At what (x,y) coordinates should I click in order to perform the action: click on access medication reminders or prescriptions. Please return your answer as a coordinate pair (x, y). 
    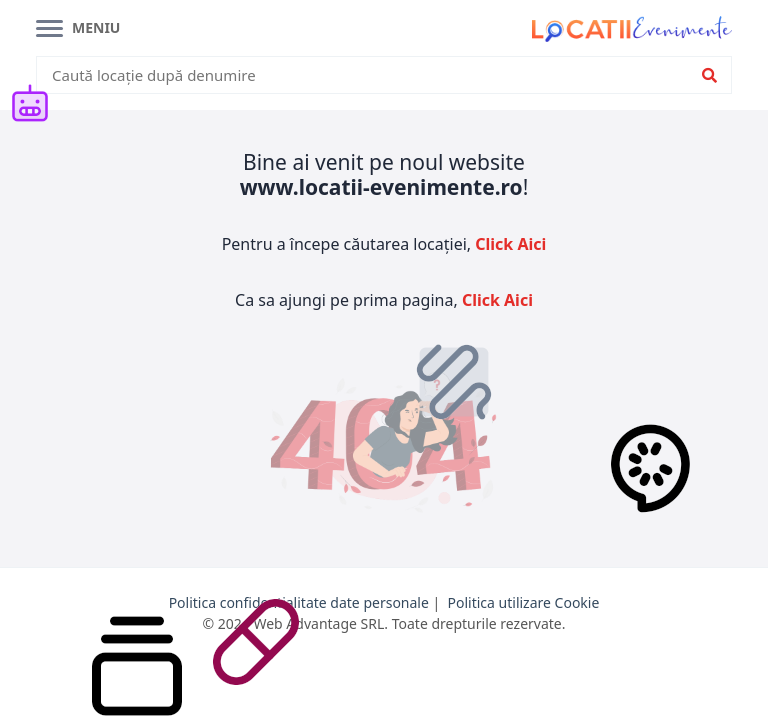
    Looking at the image, I should click on (256, 642).